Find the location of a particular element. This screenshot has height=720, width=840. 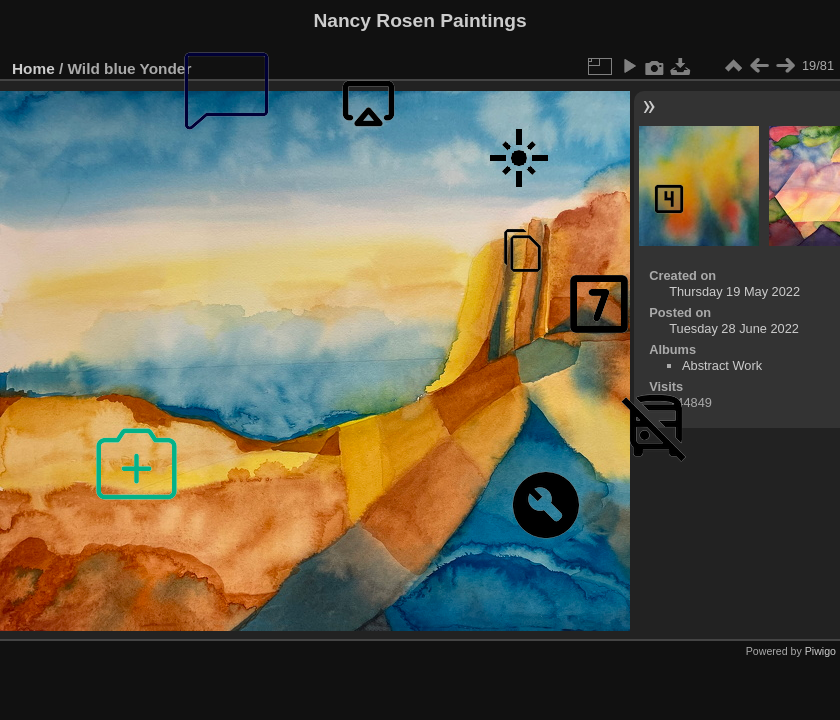

no transfer available at this stop is located at coordinates (656, 427).